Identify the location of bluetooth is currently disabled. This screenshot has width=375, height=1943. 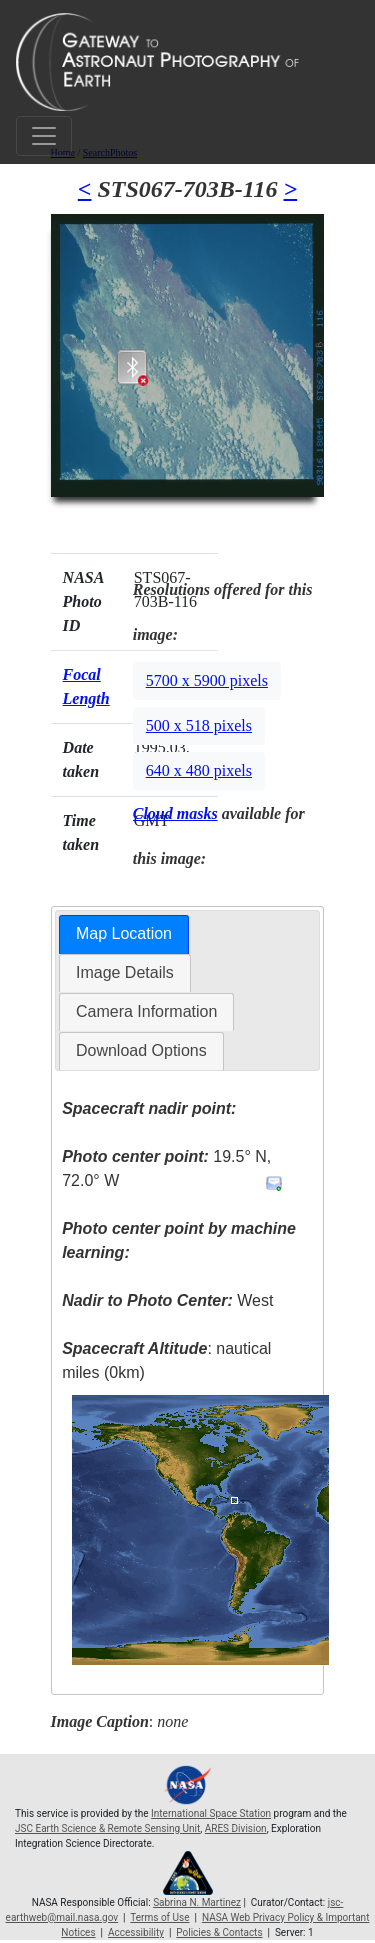
(132, 367).